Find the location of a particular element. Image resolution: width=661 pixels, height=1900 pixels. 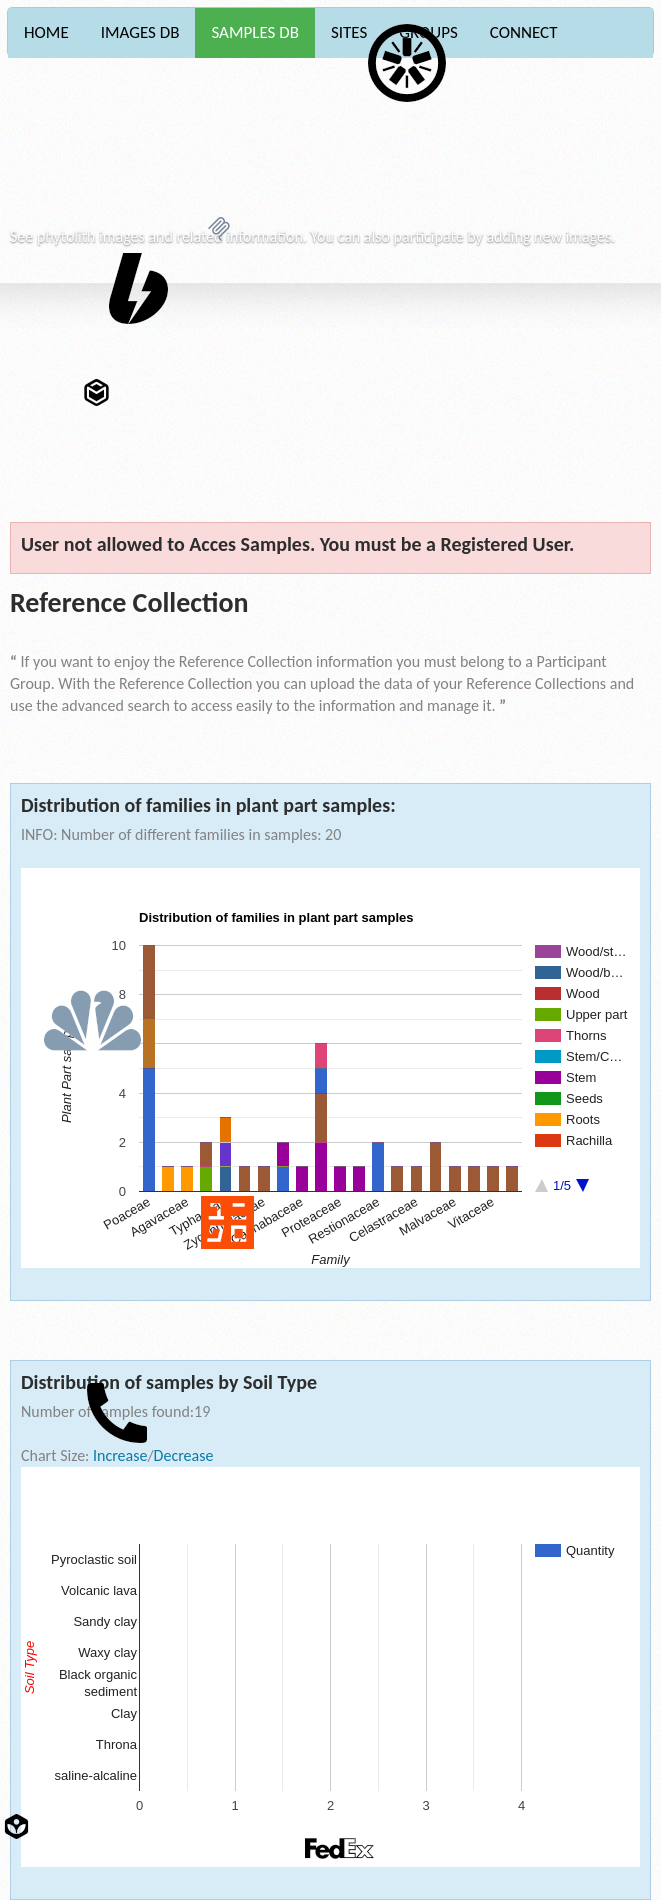

metro bundler logo is located at coordinates (96, 392).